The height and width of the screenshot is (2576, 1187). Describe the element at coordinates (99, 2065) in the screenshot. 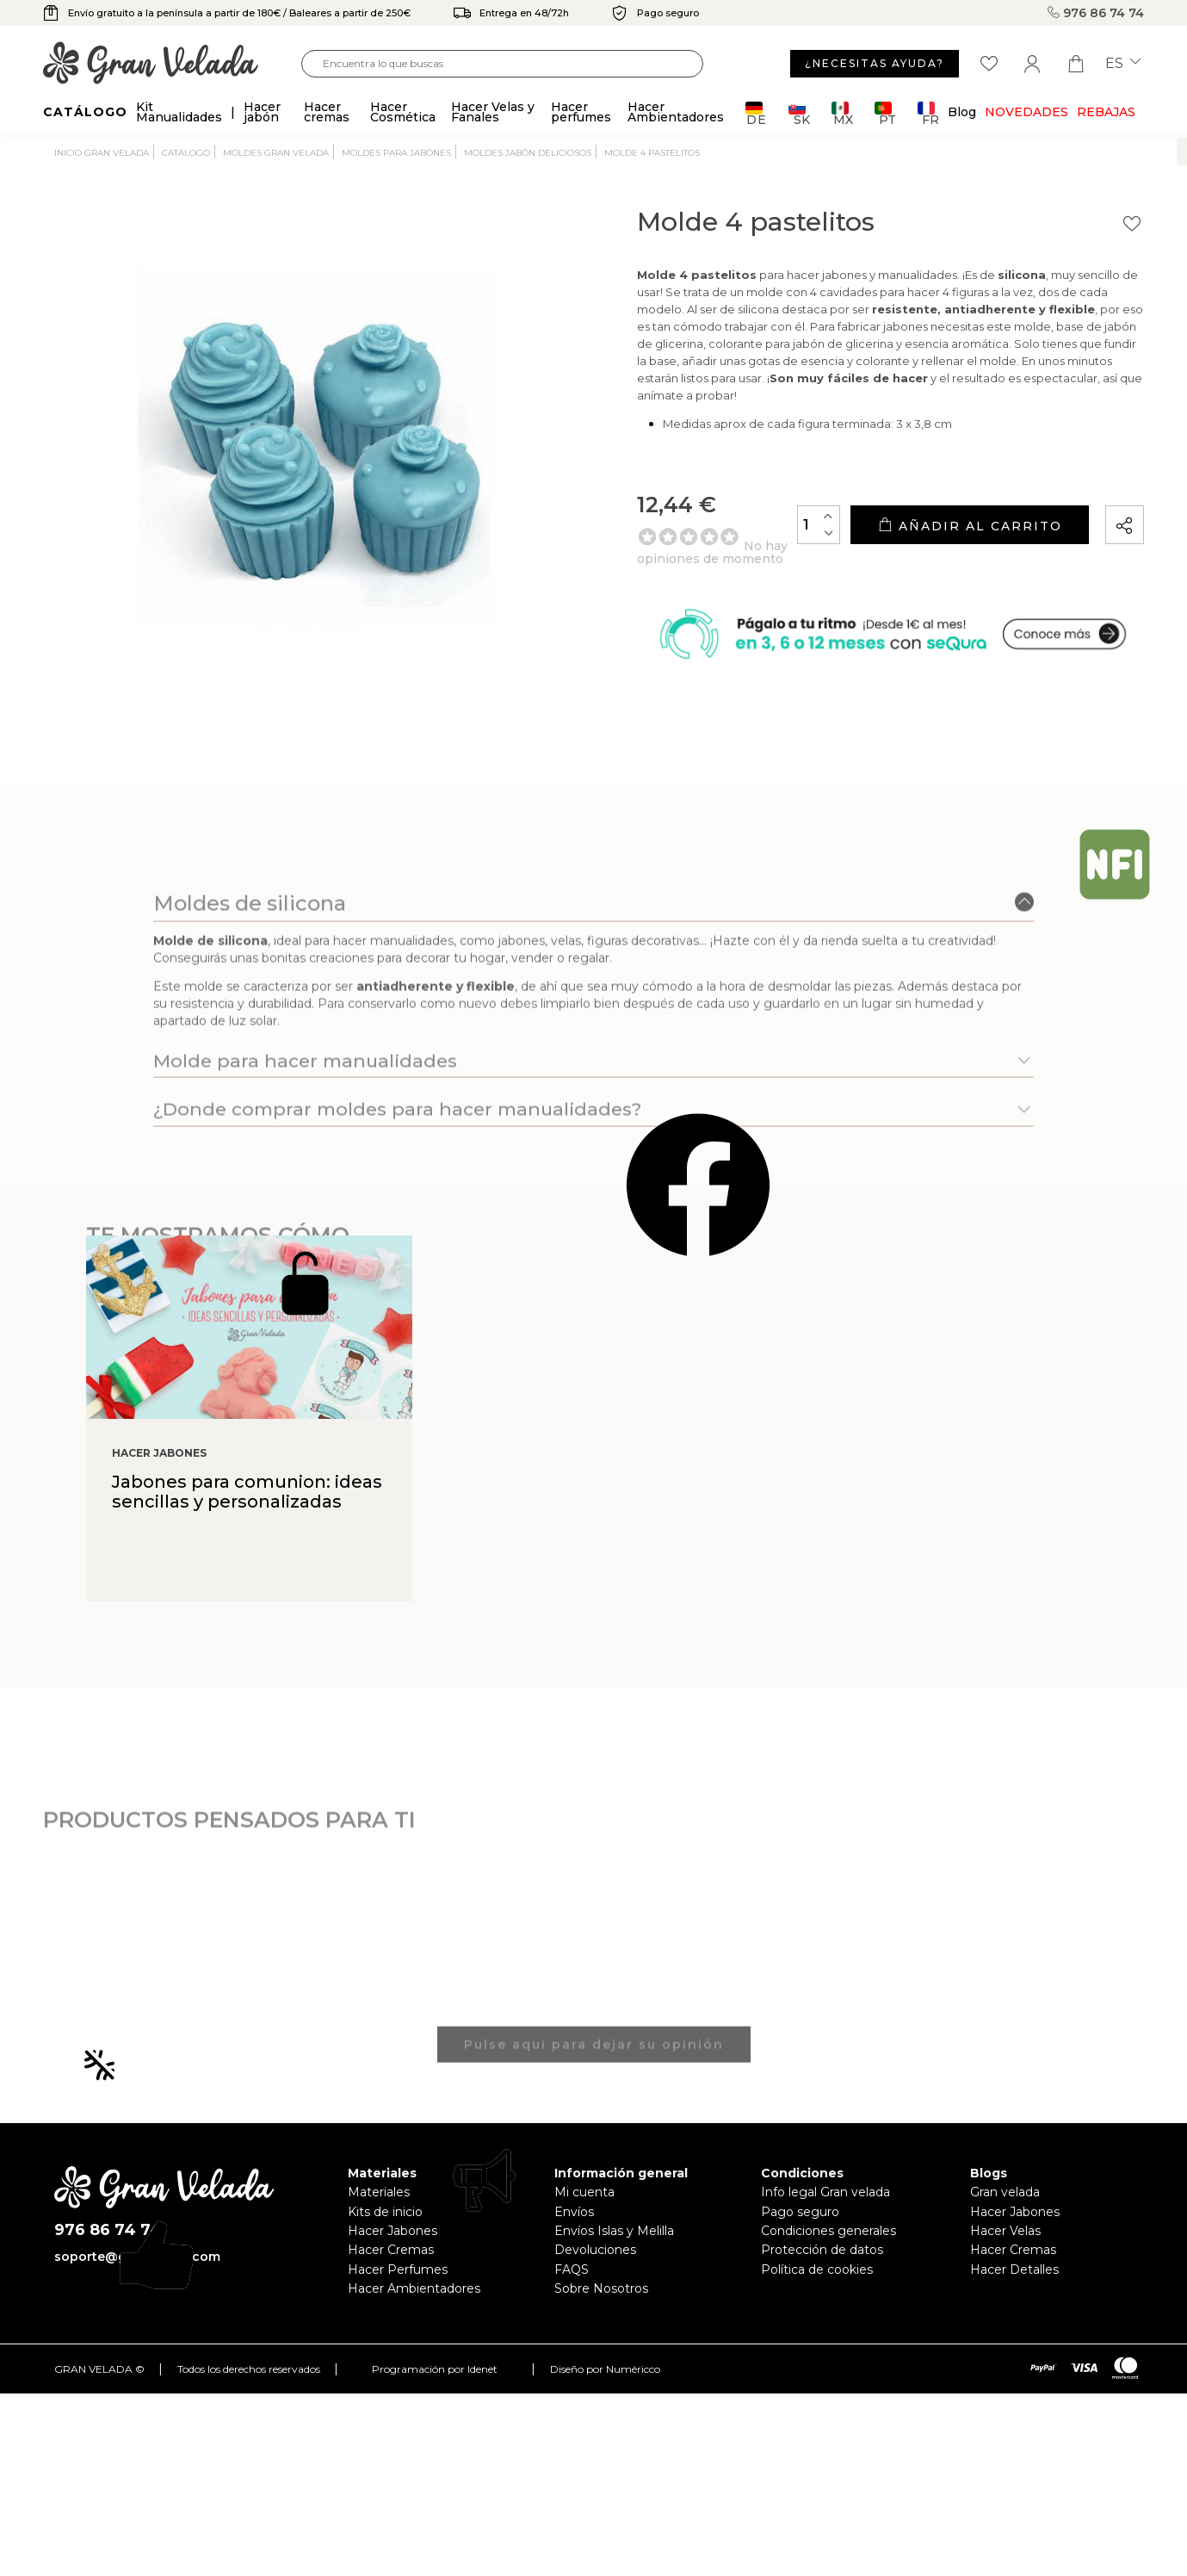

I see `disable light leak effects in photo editing` at that location.